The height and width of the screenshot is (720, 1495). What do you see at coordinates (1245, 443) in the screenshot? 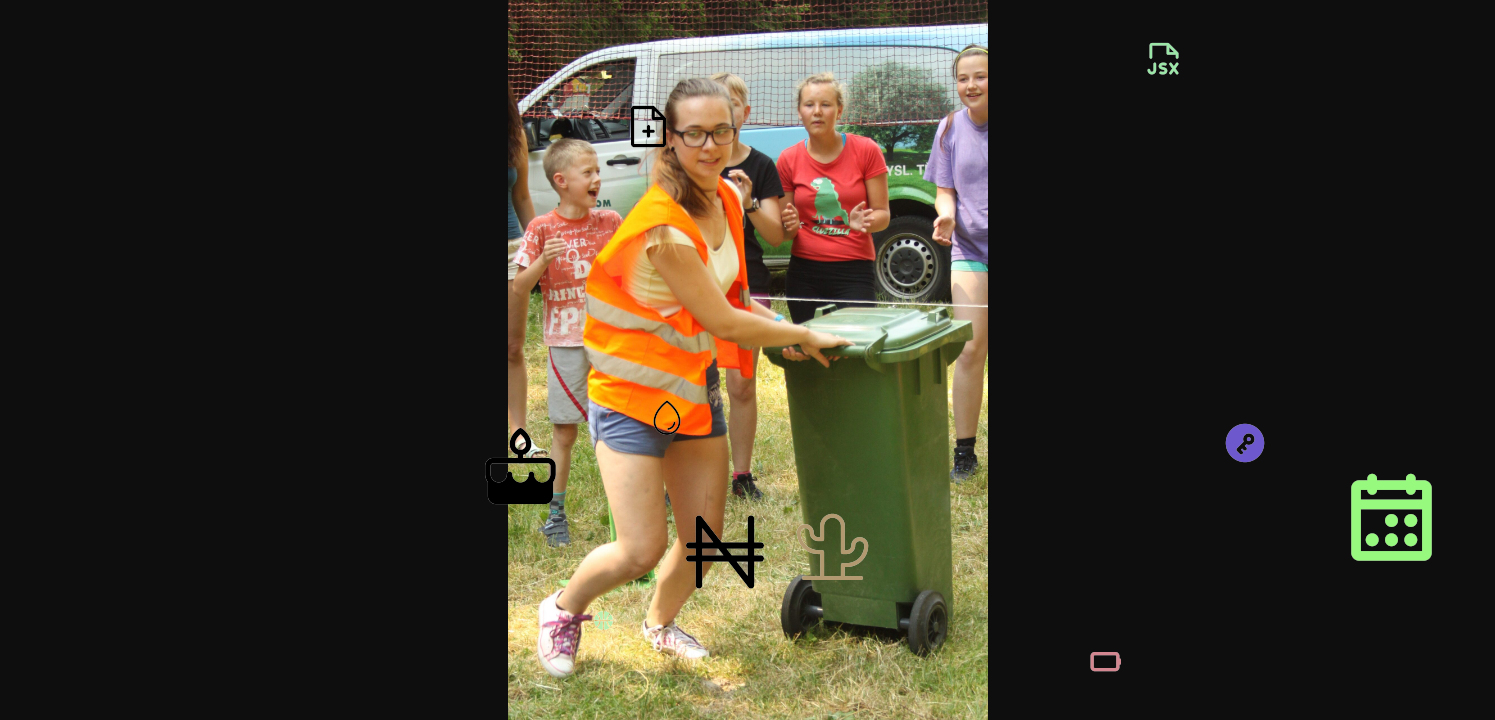
I see `access security or authentication settings` at bounding box center [1245, 443].